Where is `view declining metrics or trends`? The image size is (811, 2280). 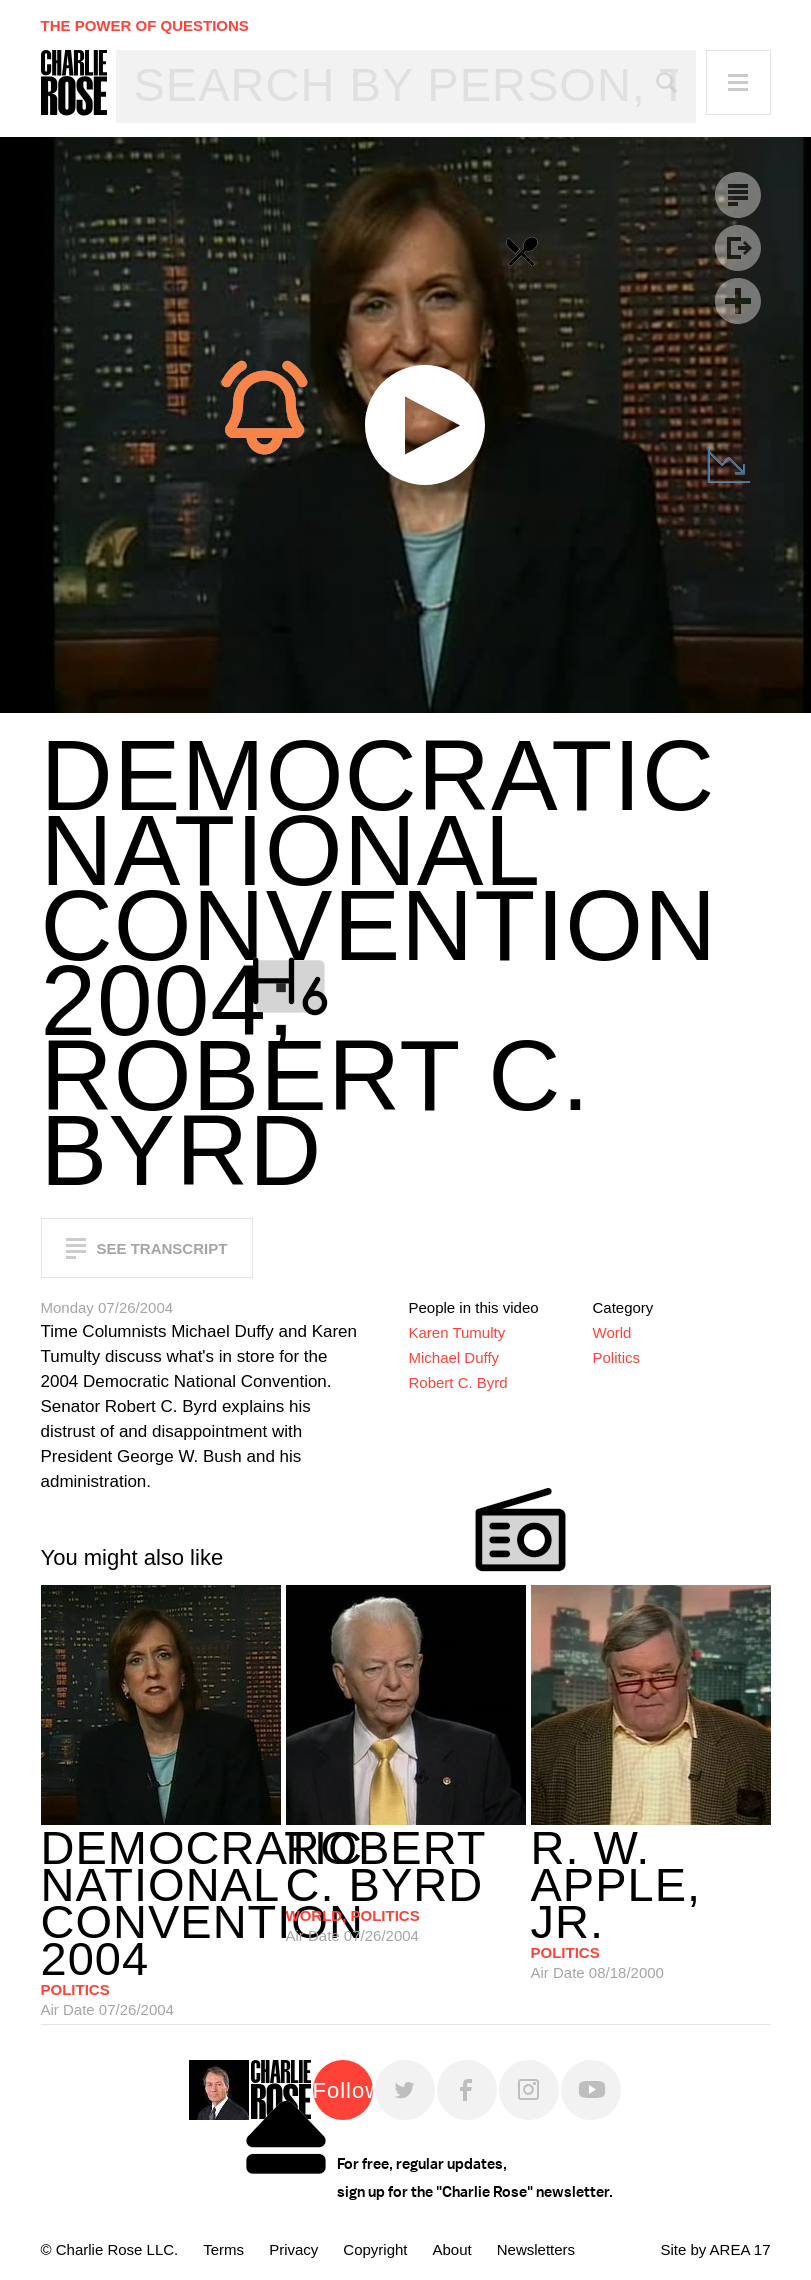
view declining metrics or trends is located at coordinates (729, 465).